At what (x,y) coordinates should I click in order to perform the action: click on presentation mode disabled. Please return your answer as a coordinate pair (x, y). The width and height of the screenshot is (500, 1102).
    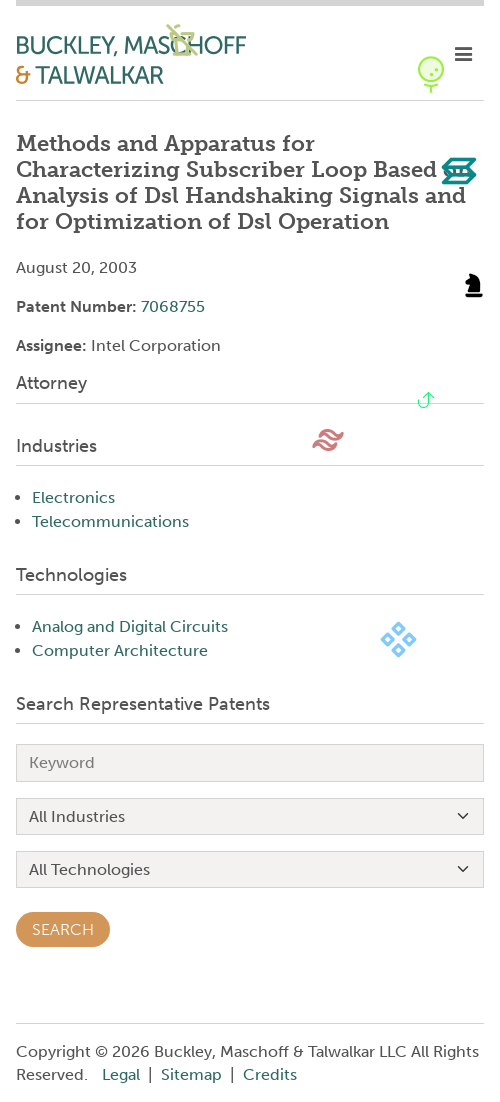
    Looking at the image, I should click on (182, 40).